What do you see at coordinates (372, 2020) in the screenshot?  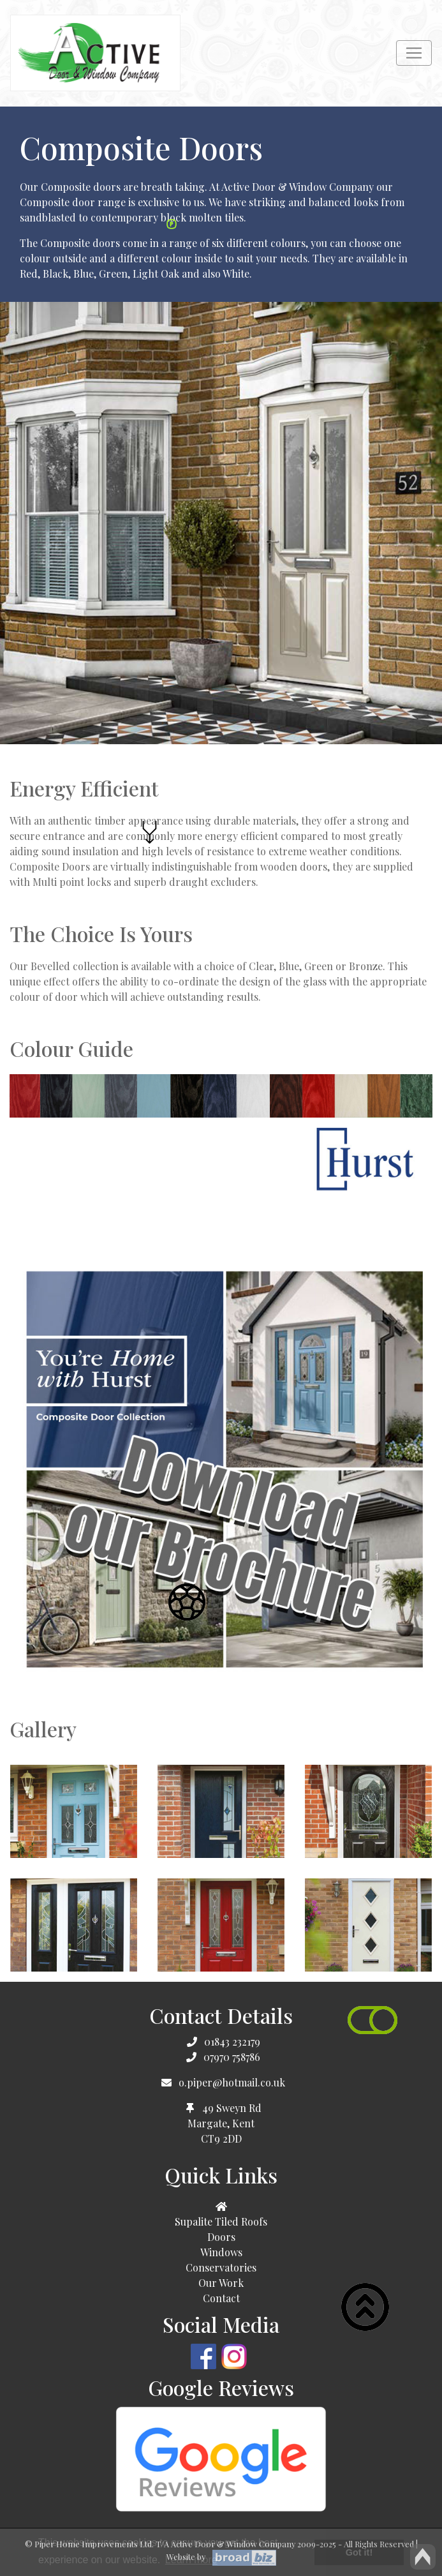 I see `toggle a setting on or off` at bounding box center [372, 2020].